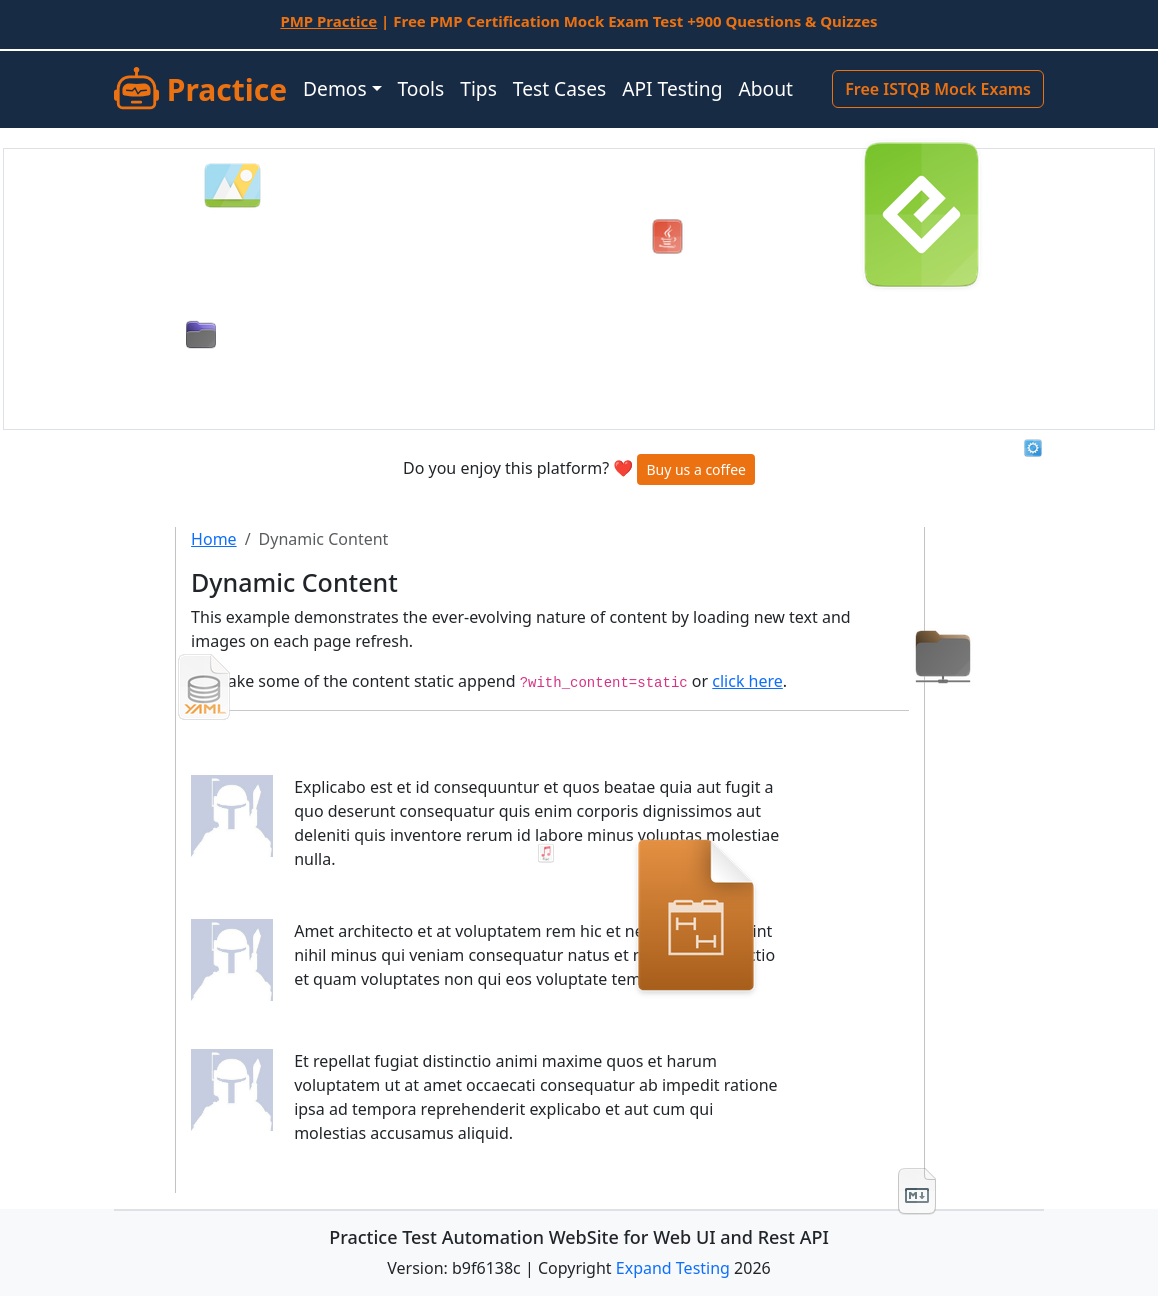  I want to click on windows installer package file, so click(1033, 448).